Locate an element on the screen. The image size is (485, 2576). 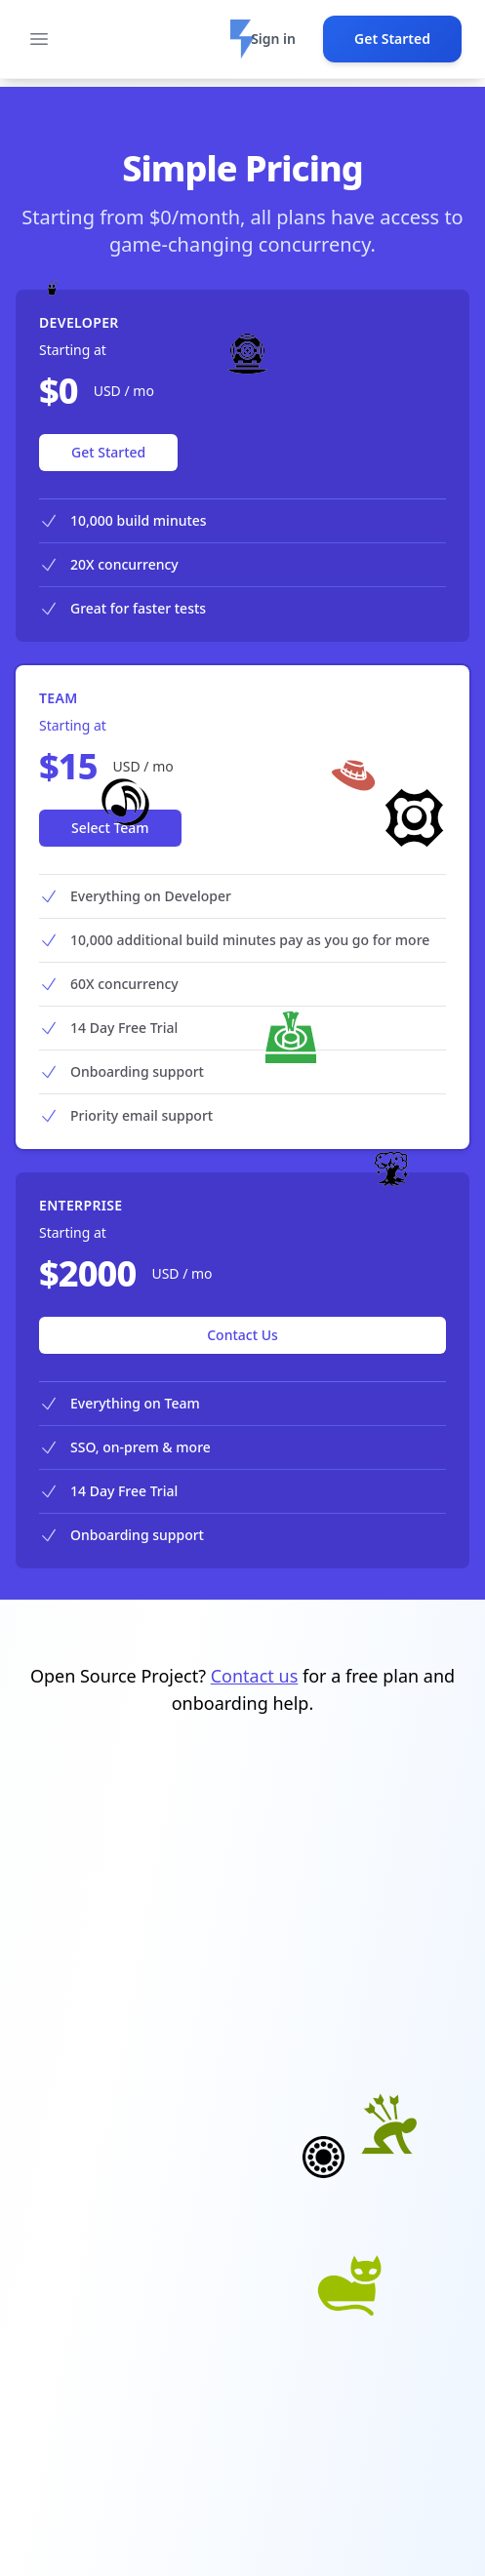
open settings or configuration menu is located at coordinates (414, 817).